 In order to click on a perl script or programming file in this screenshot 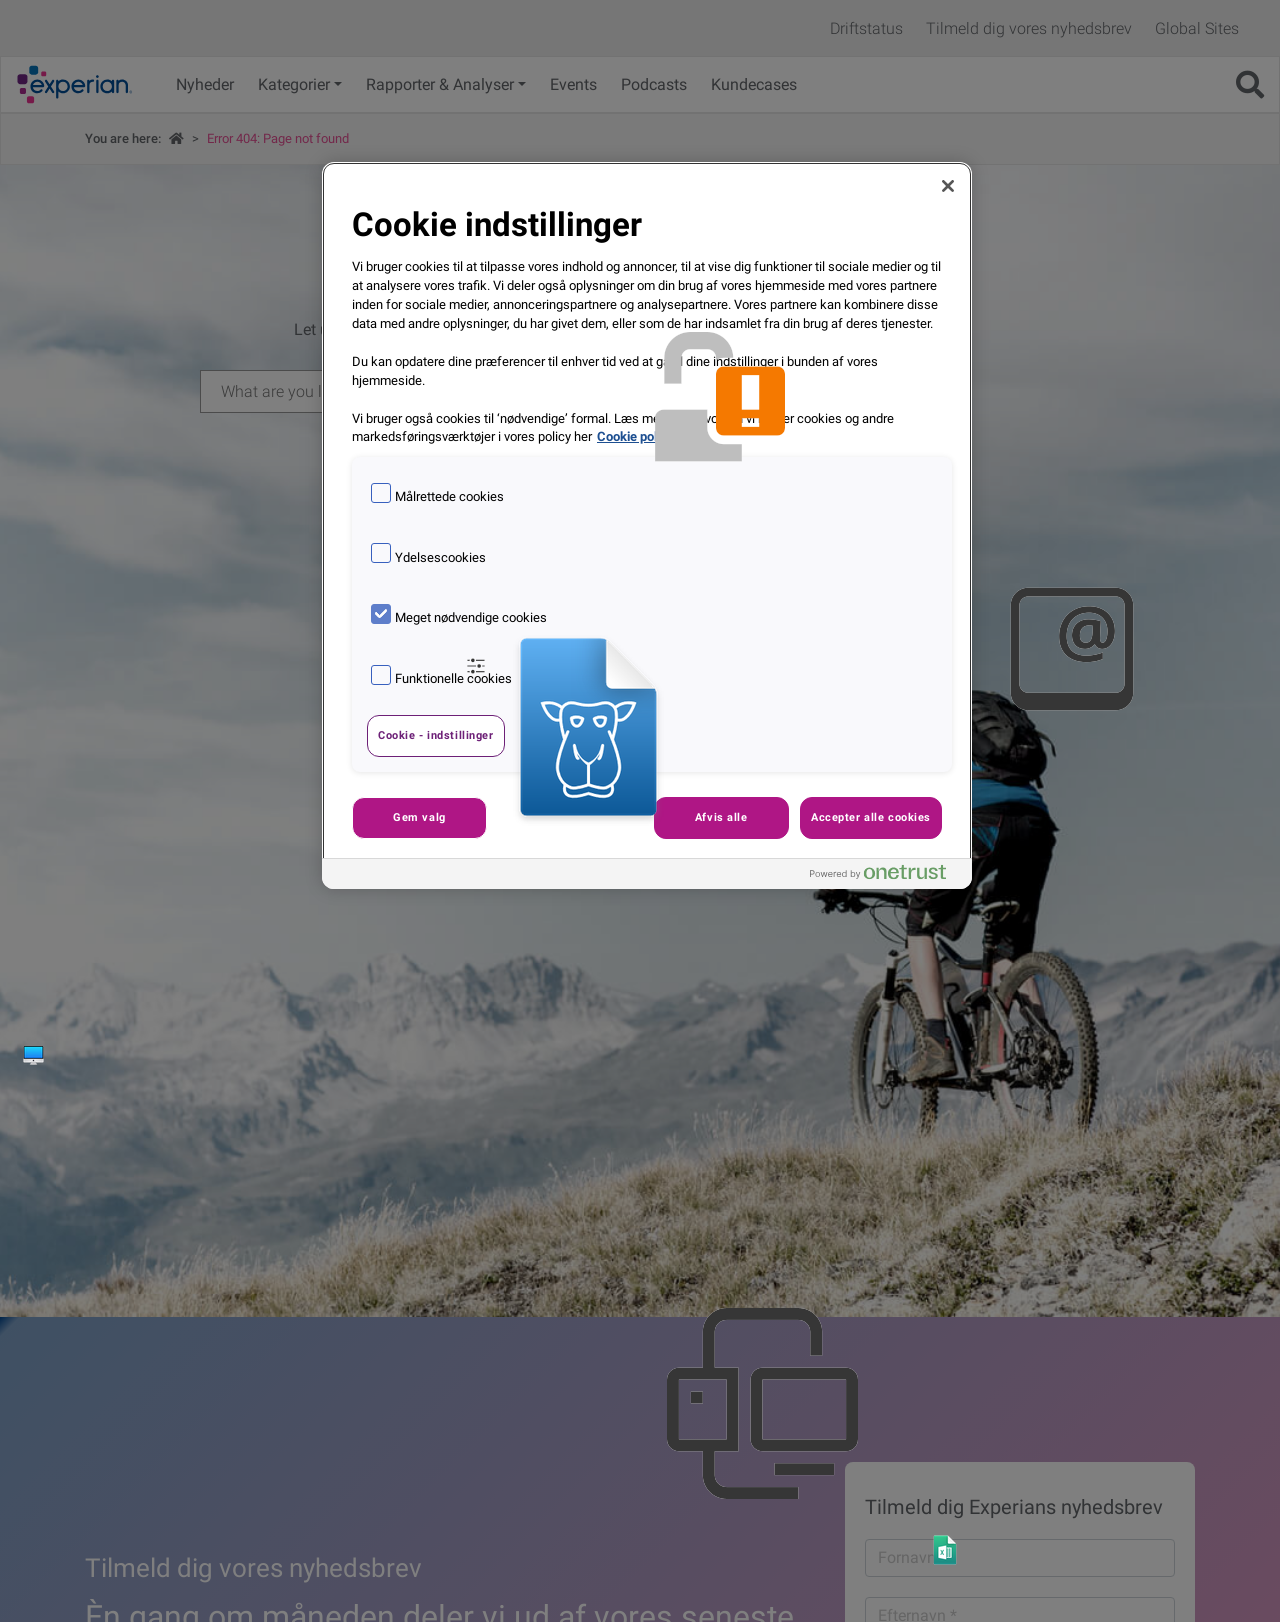, I will do `click(588, 730)`.